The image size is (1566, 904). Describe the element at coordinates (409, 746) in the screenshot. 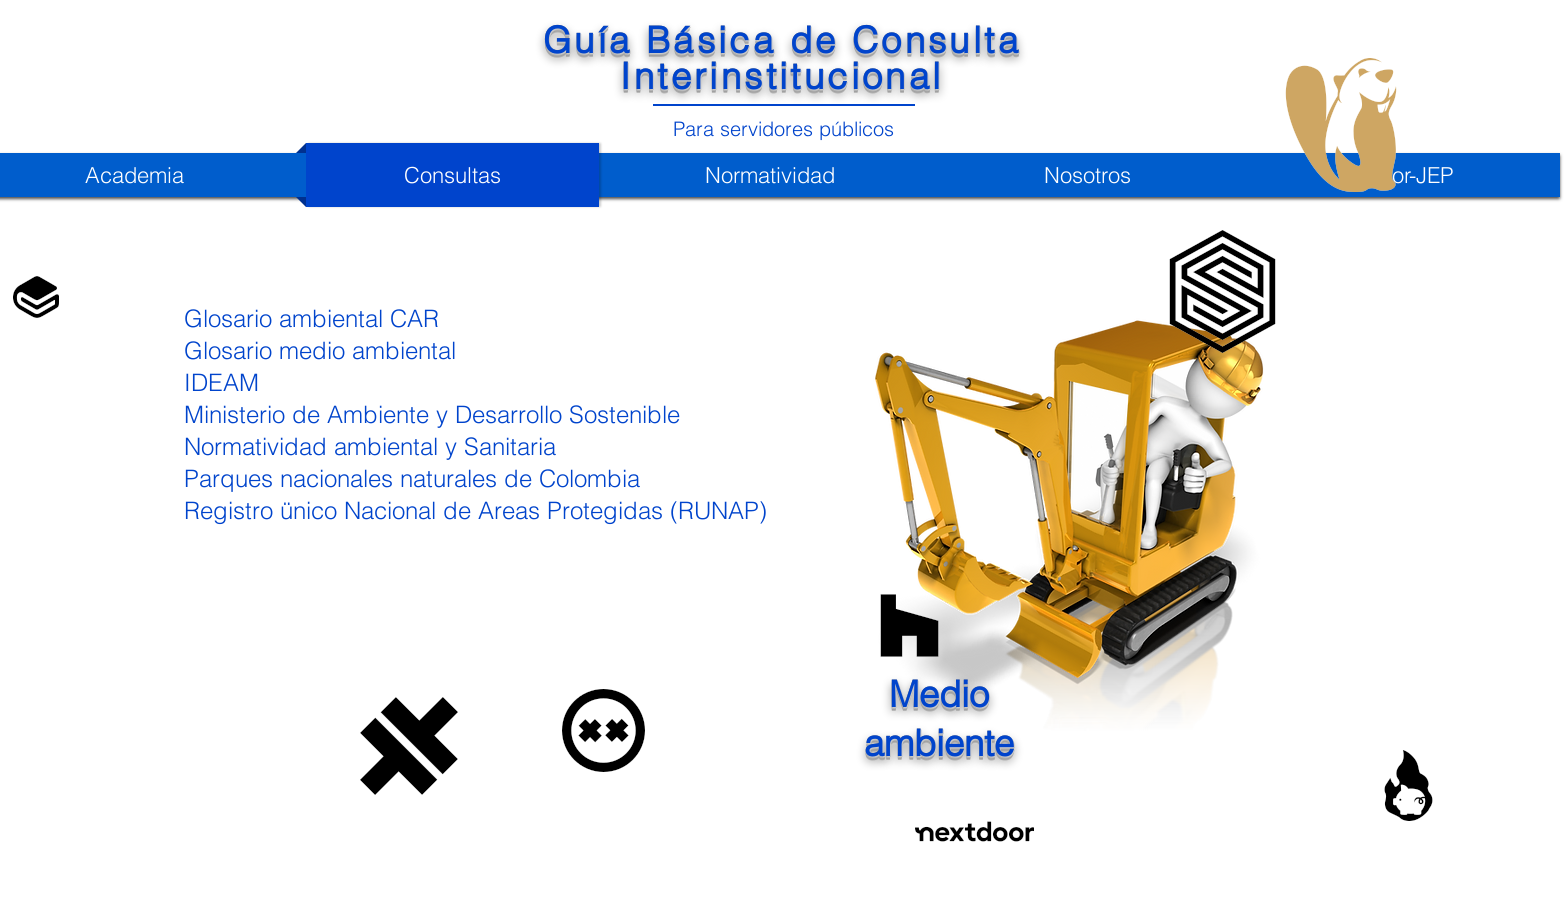

I see `capacitor framework logo` at that location.